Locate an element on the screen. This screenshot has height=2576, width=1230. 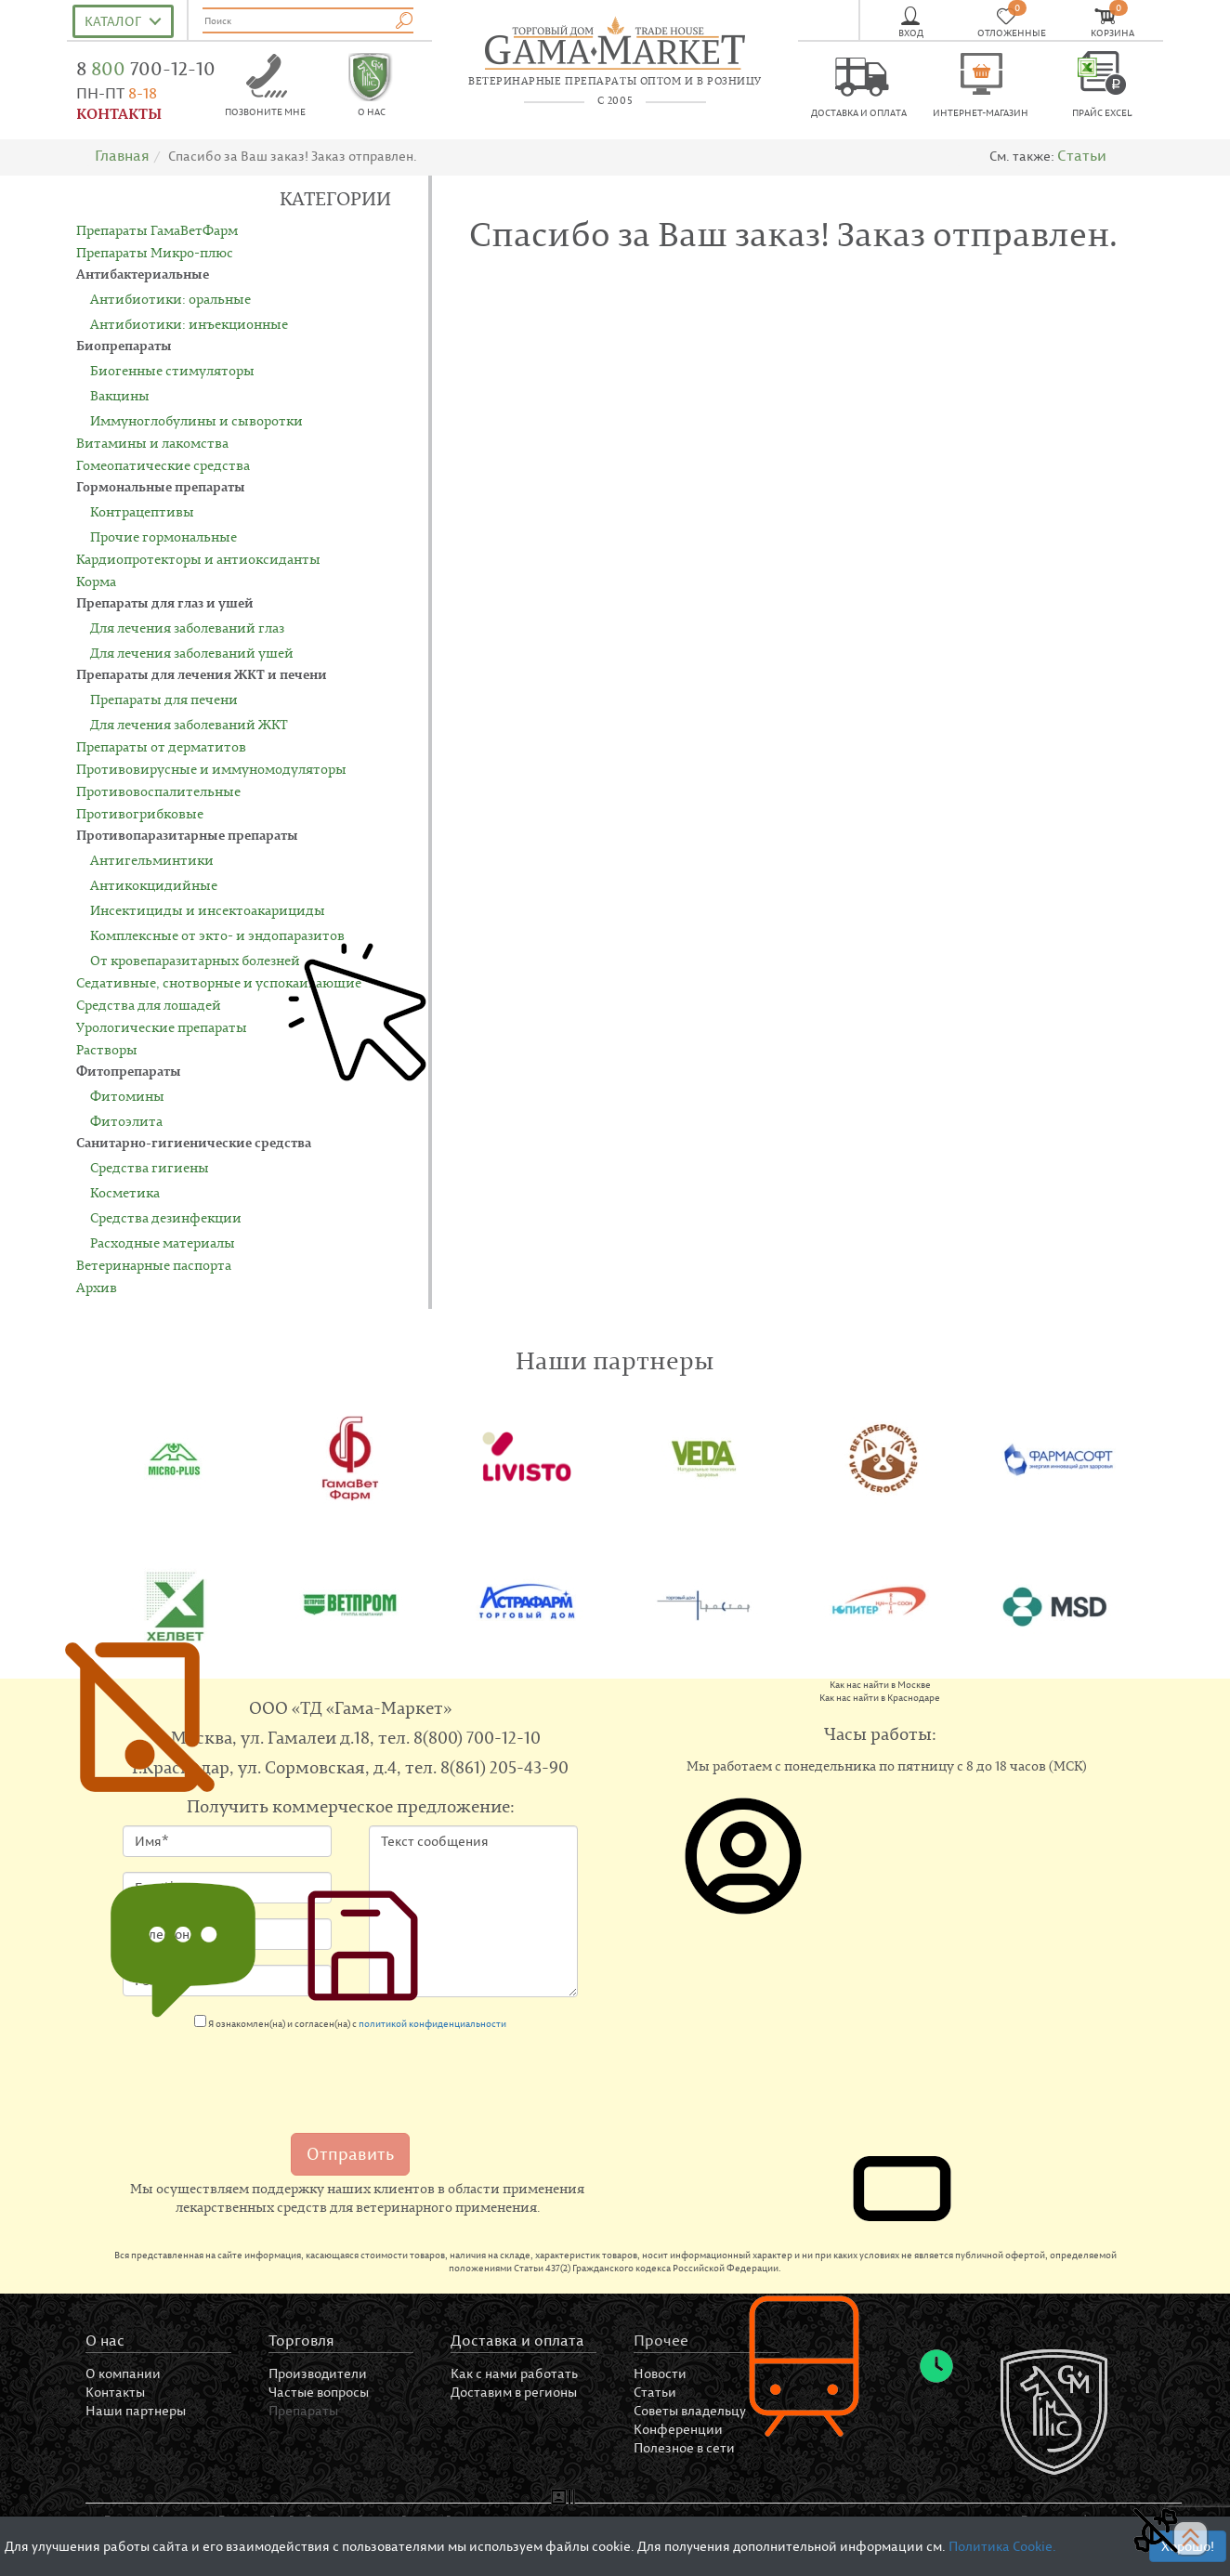
click or tap to interact is located at coordinates (365, 1020).